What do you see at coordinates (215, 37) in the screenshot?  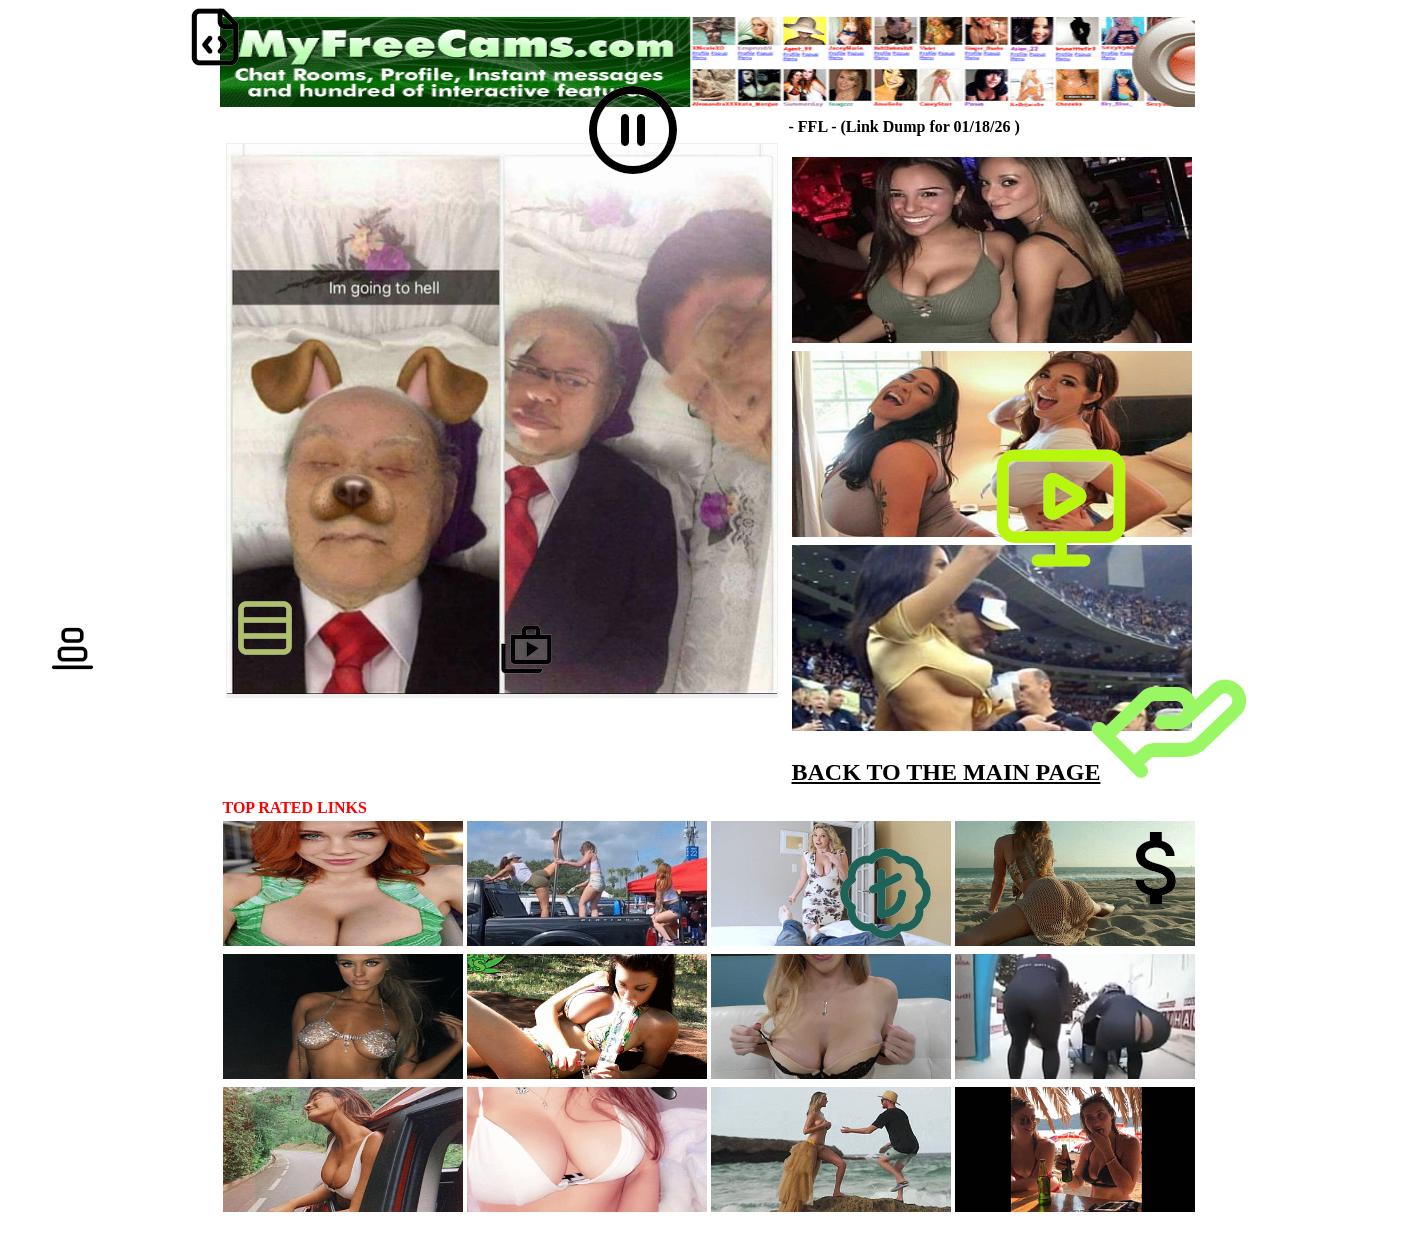 I see `view source code file` at bounding box center [215, 37].